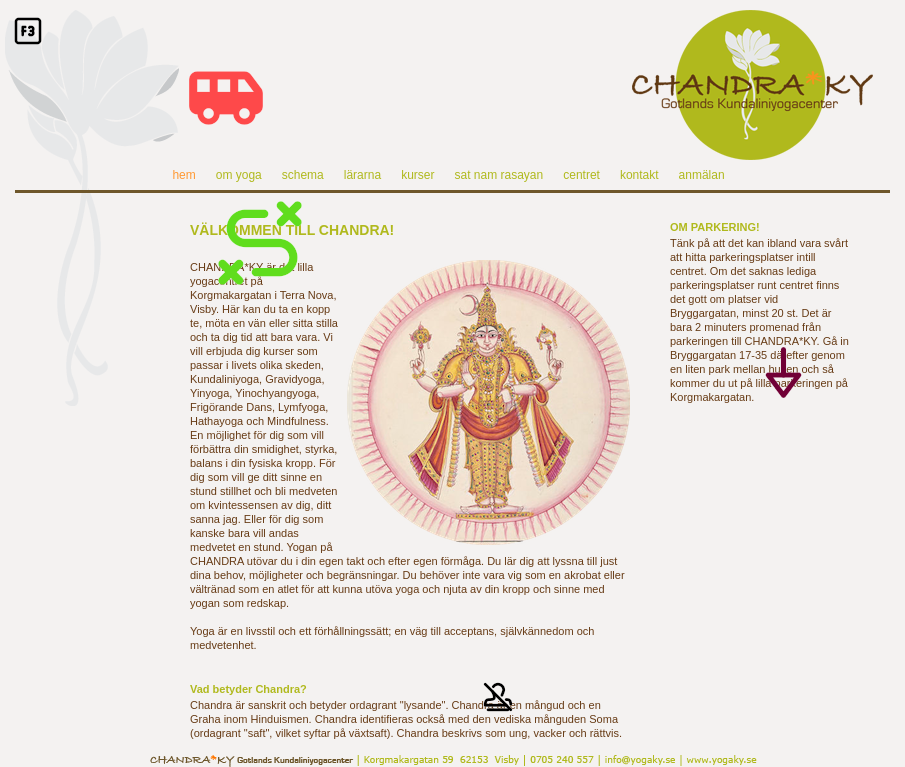 Image resolution: width=905 pixels, height=767 pixels. Describe the element at coordinates (498, 697) in the screenshot. I see `approval or stamping feature disabled` at that location.